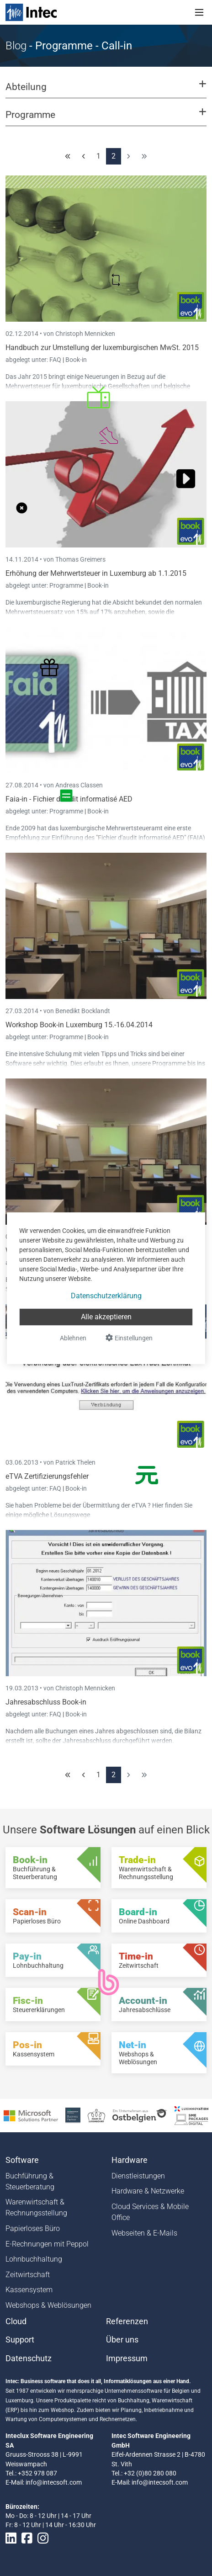 The width and height of the screenshot is (212, 2576). I want to click on view or redeem a gift, so click(49, 669).